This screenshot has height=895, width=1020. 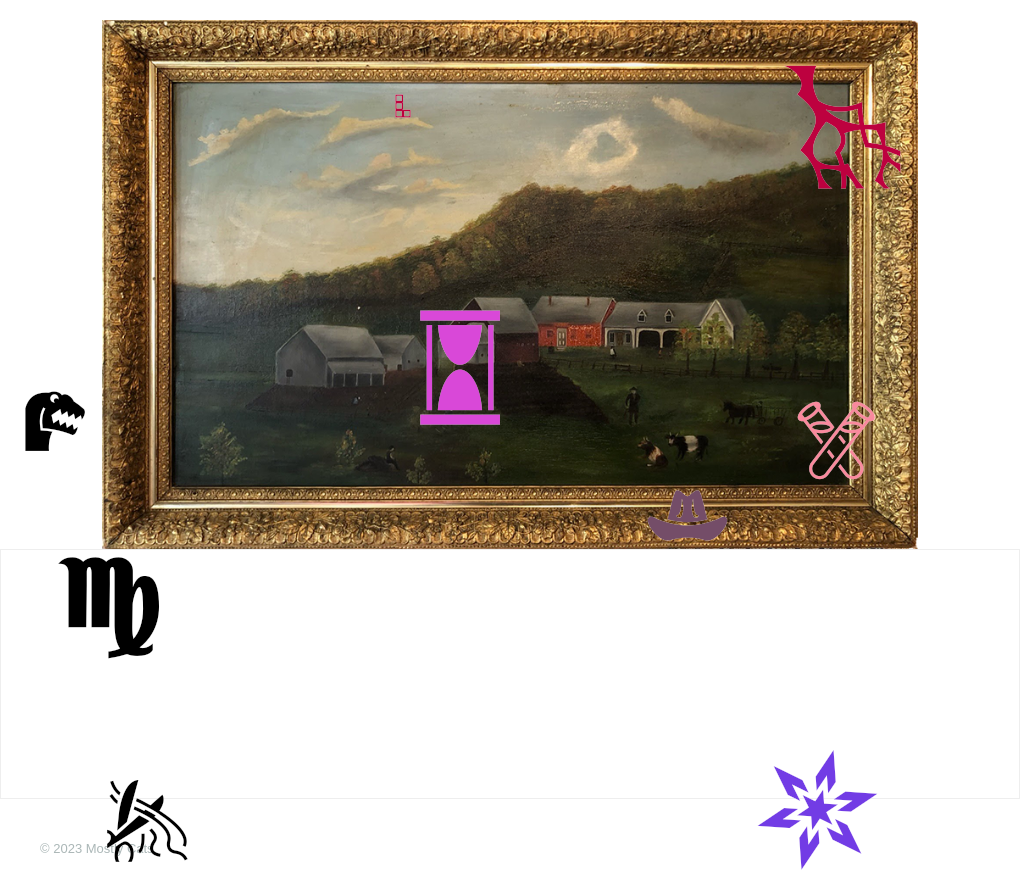 What do you see at coordinates (817, 810) in the screenshot?
I see `mark item as favorite` at bounding box center [817, 810].